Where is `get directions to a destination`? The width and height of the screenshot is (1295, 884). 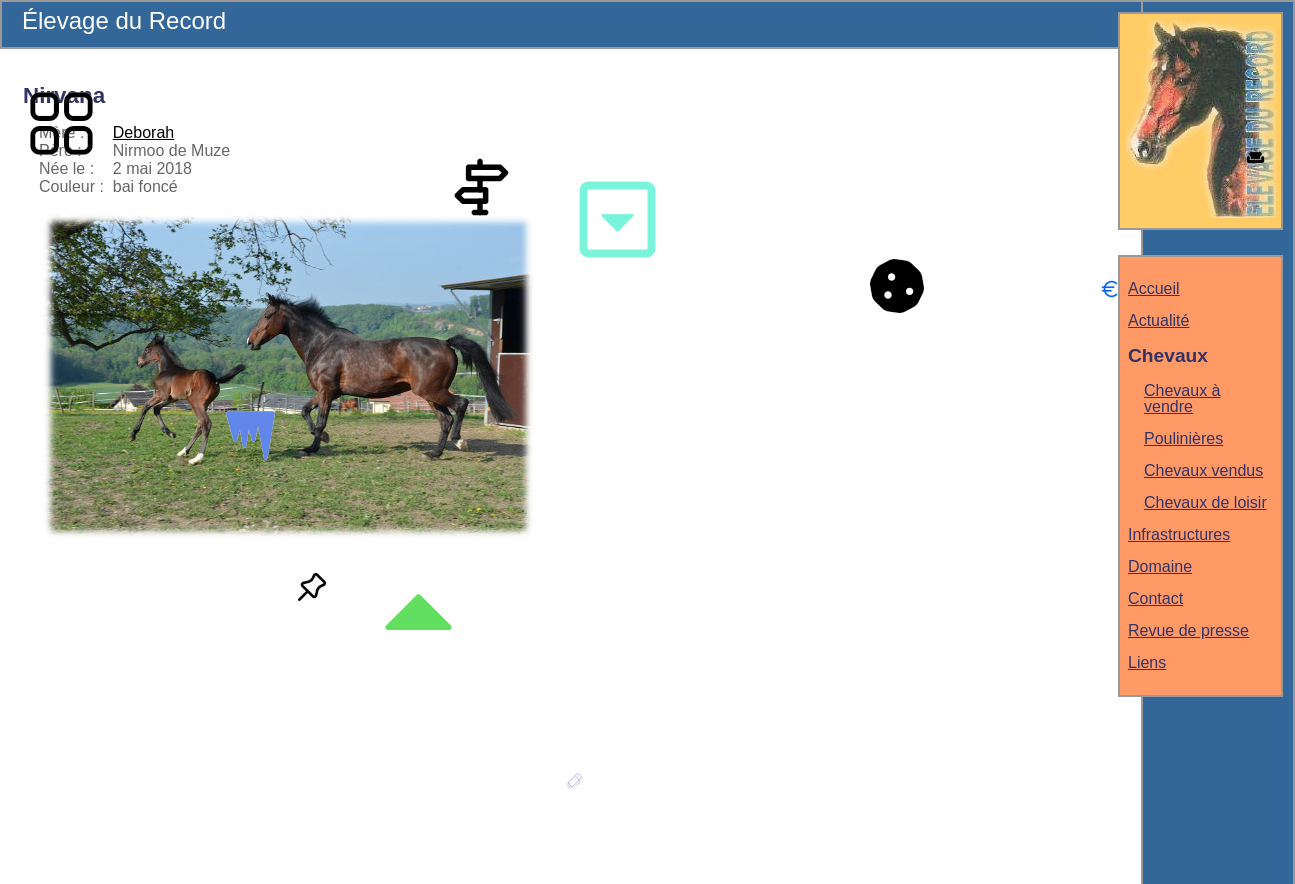 get directions to a destination is located at coordinates (480, 187).